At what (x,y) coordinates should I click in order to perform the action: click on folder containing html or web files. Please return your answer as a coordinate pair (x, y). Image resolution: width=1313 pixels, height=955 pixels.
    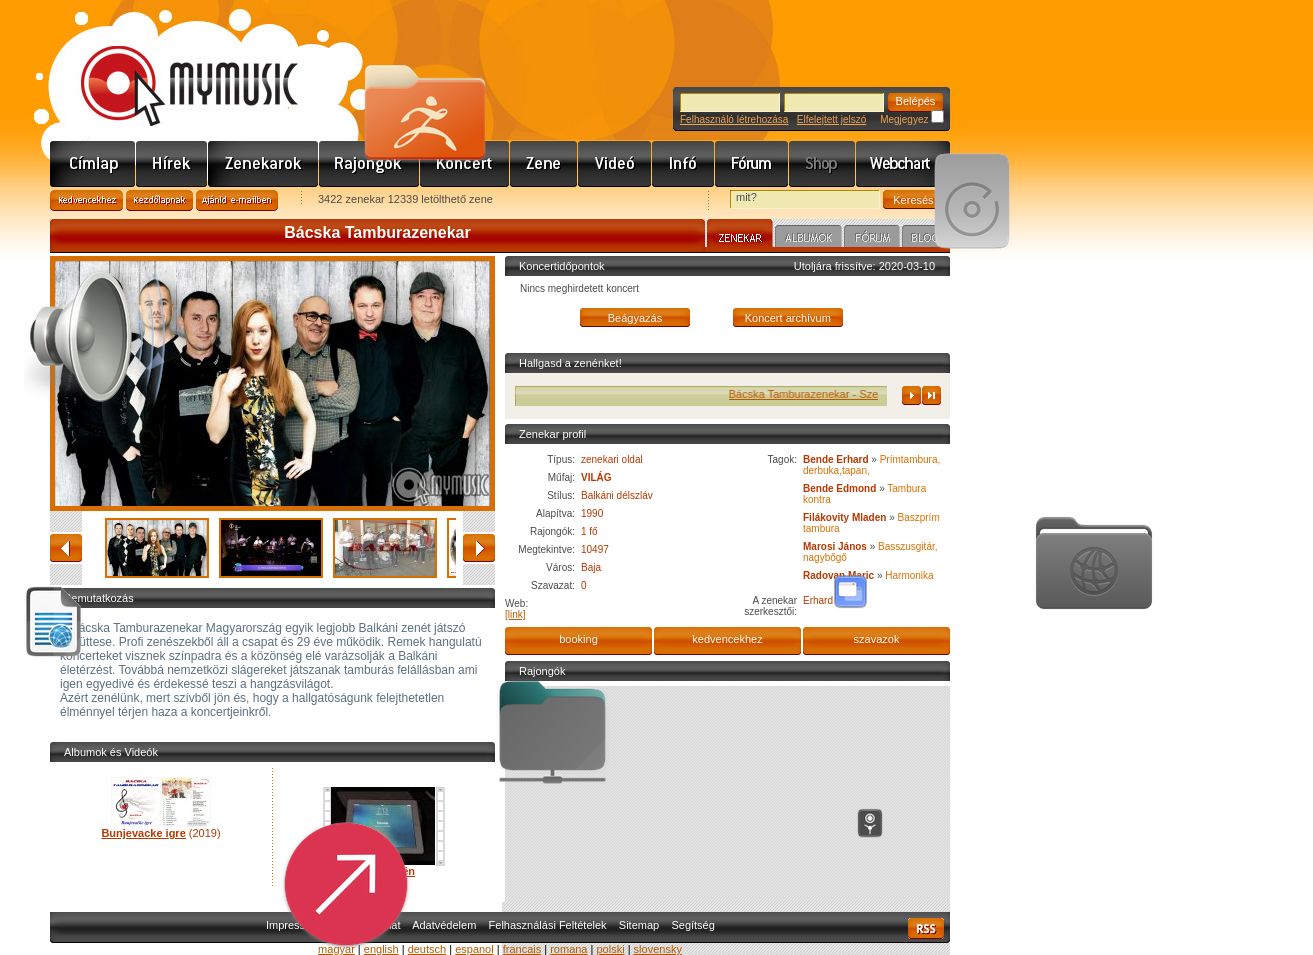
    Looking at the image, I should click on (1094, 563).